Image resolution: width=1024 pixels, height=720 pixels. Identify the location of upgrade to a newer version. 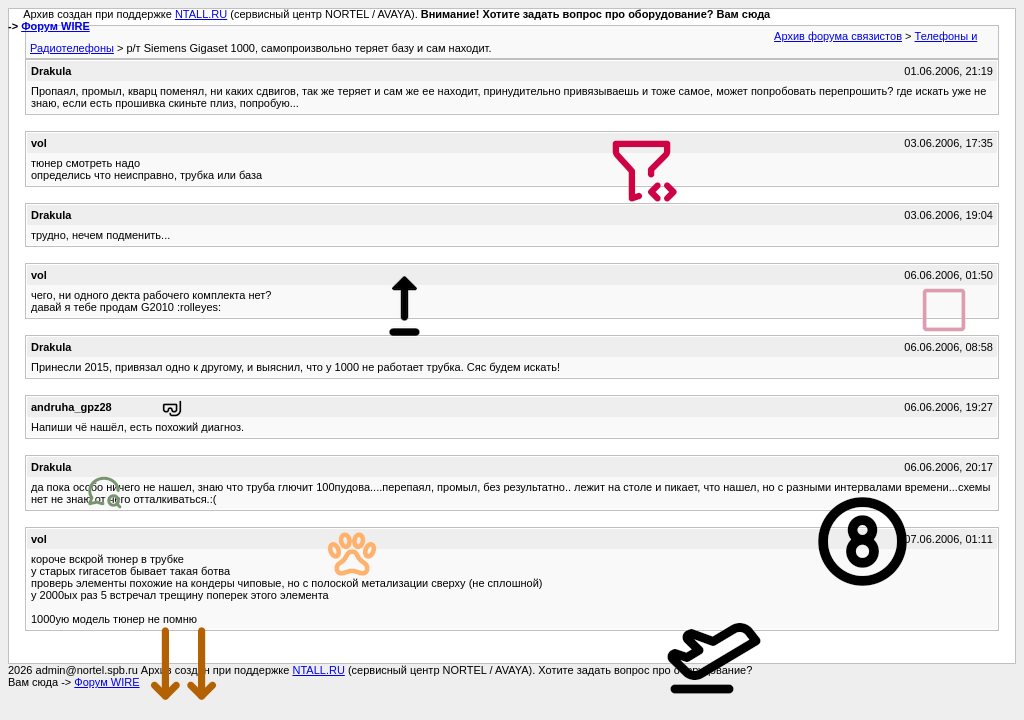
(404, 305).